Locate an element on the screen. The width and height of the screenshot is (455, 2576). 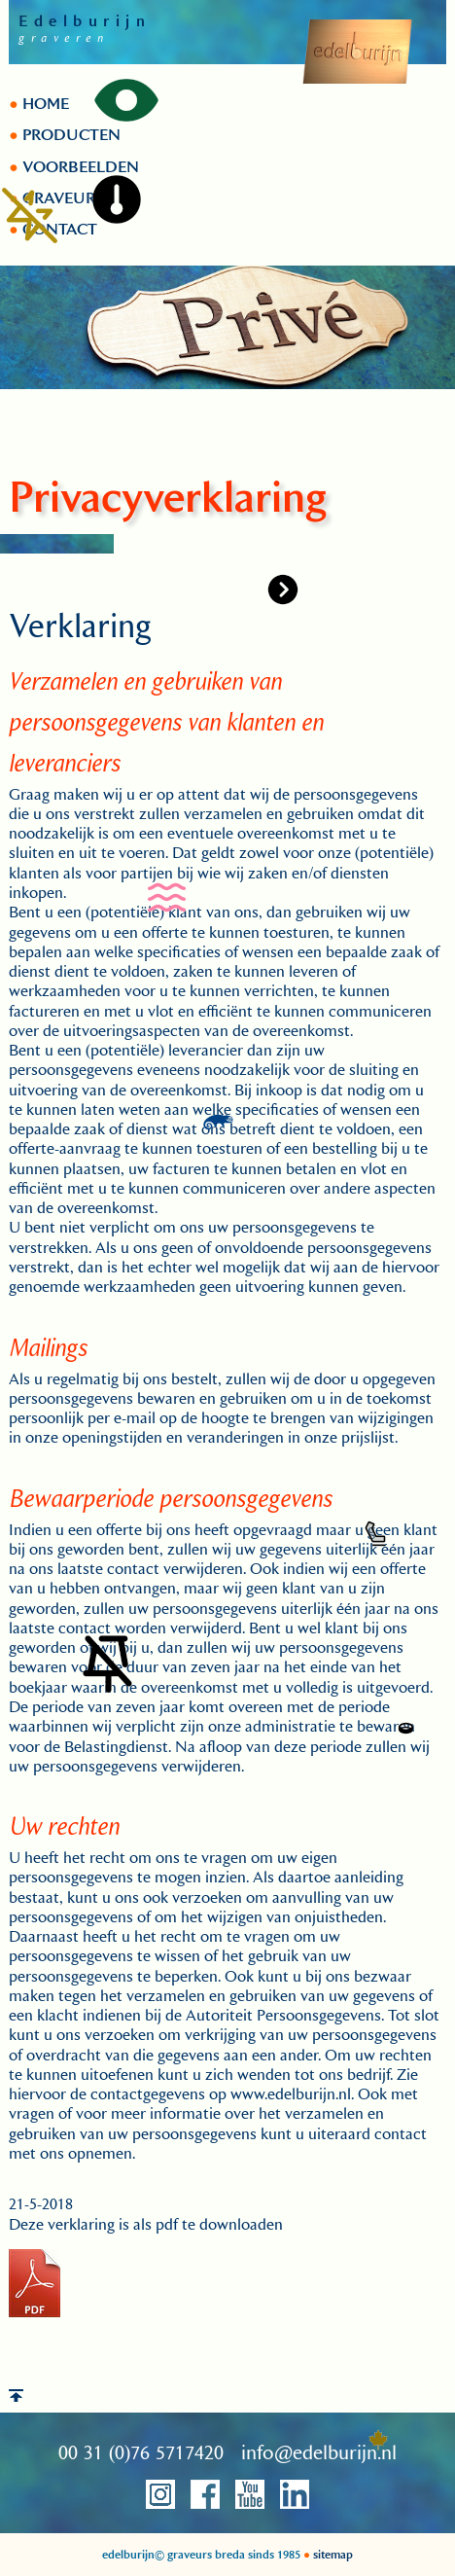
represents Canada or Canadian content is located at coordinates (378, 2440).